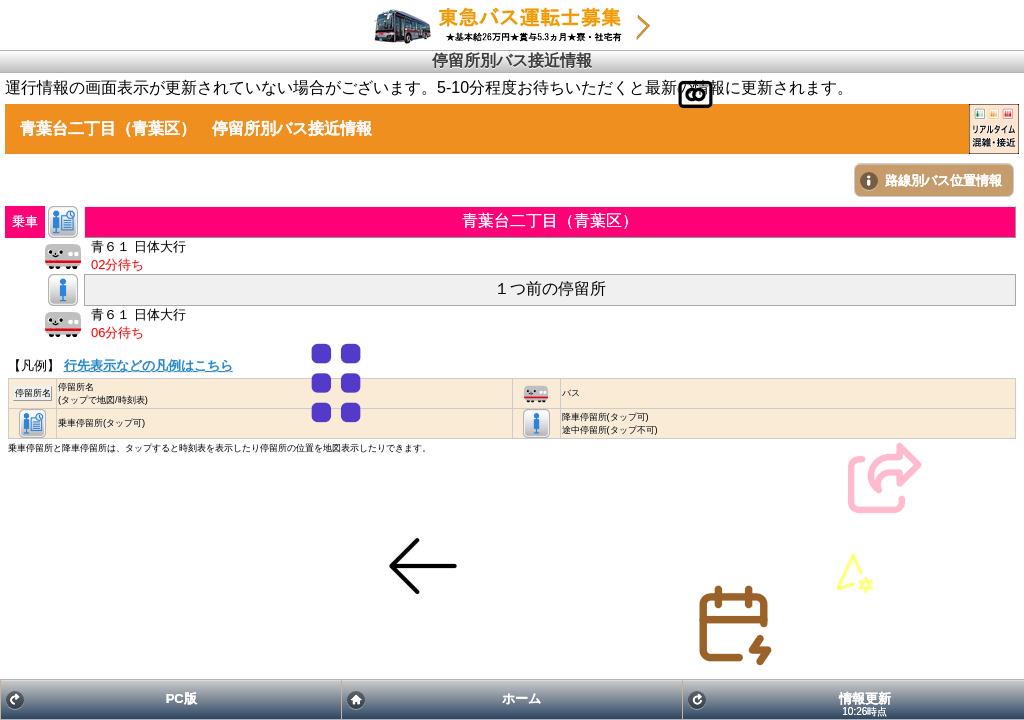 This screenshot has height=720, width=1024. I want to click on share this content, so click(883, 478).